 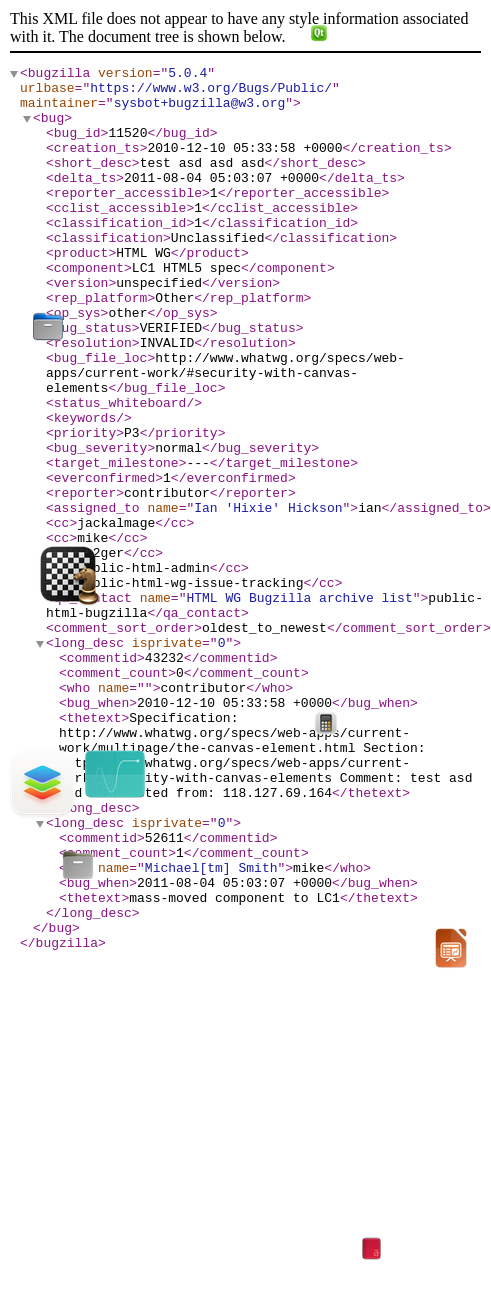 What do you see at coordinates (78, 865) in the screenshot?
I see `open the files application` at bounding box center [78, 865].